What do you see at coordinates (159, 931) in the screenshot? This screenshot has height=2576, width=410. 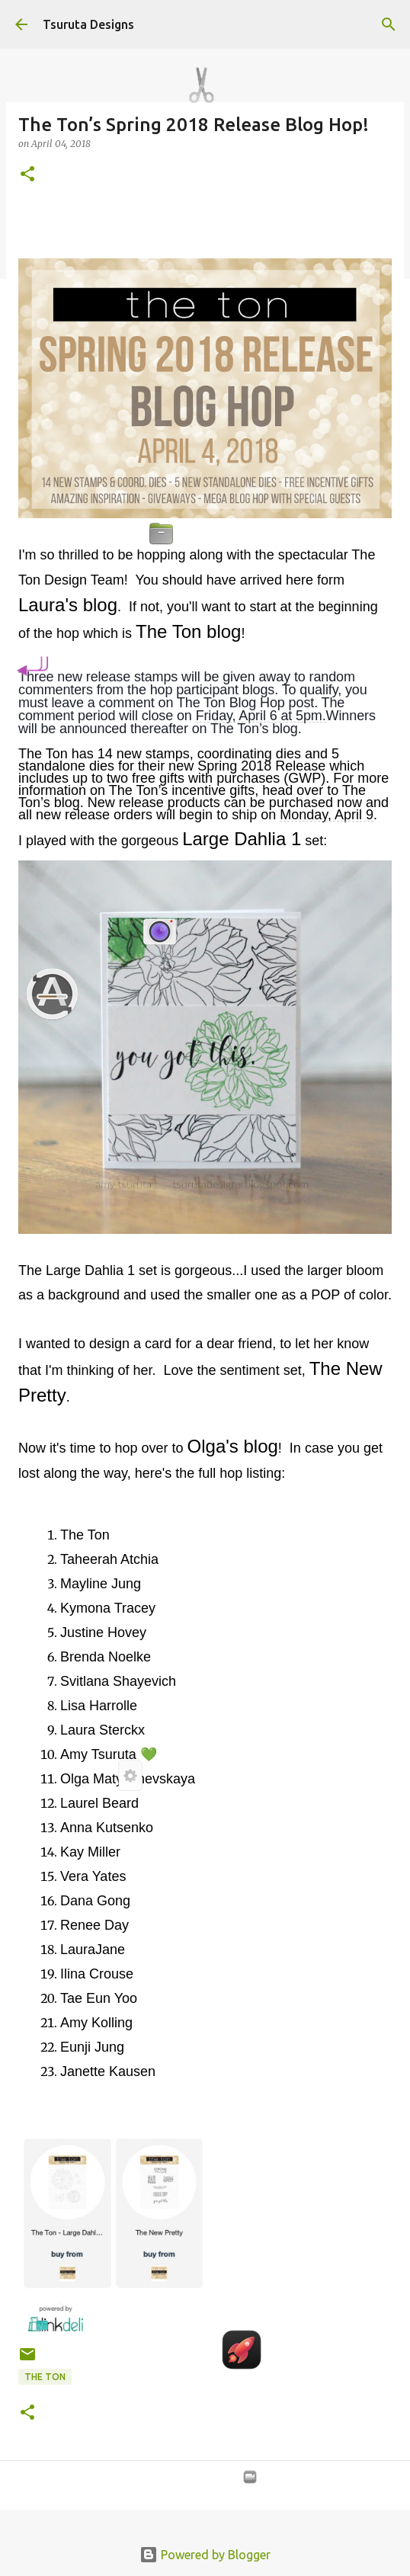 I see `open cheese webcam application` at bounding box center [159, 931].